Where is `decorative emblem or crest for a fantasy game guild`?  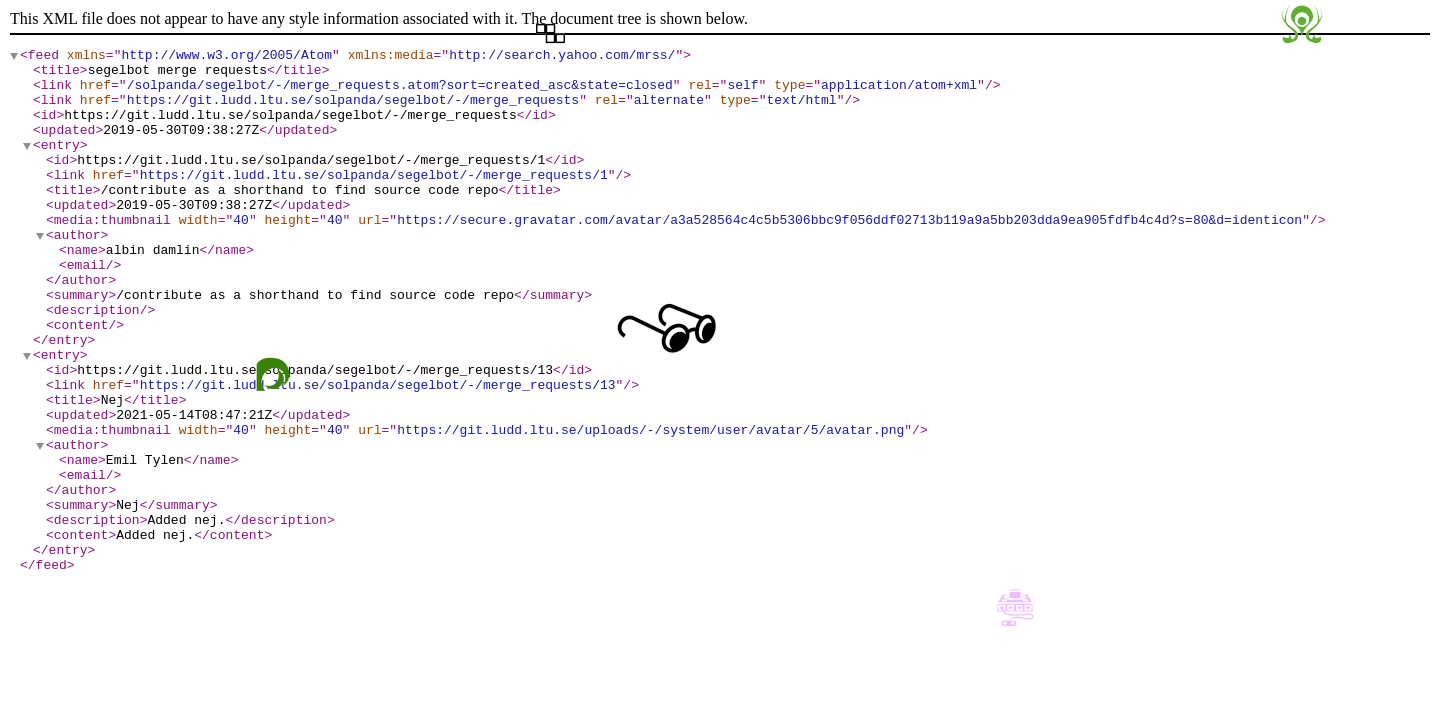 decorative emblem or crest for a fantasy game guild is located at coordinates (1302, 23).